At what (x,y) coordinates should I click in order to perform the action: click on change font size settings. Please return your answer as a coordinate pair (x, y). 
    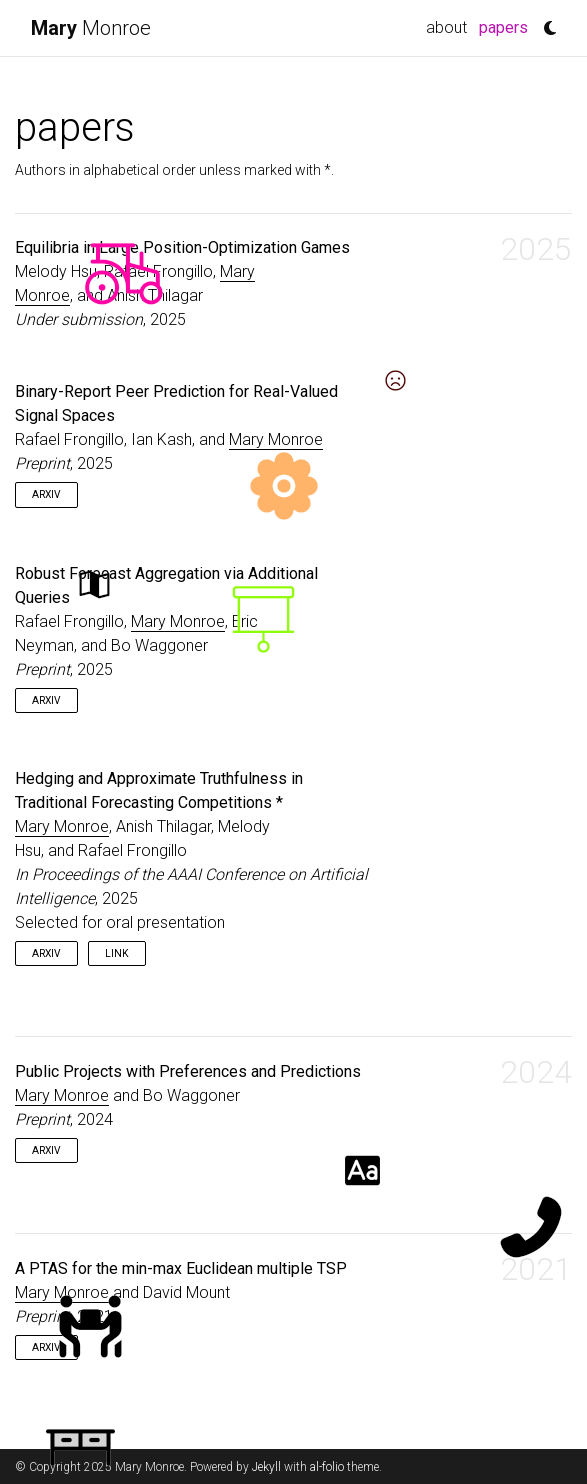
    Looking at the image, I should click on (362, 1170).